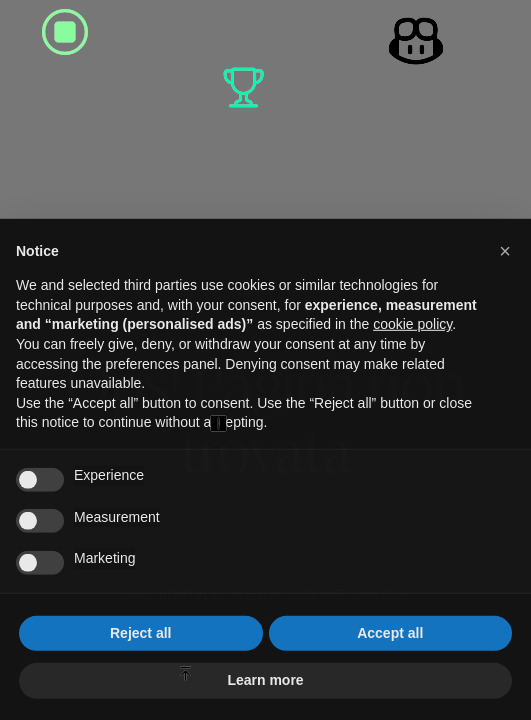 The height and width of the screenshot is (720, 531). Describe the element at coordinates (185, 673) in the screenshot. I see `move item to top of list` at that location.